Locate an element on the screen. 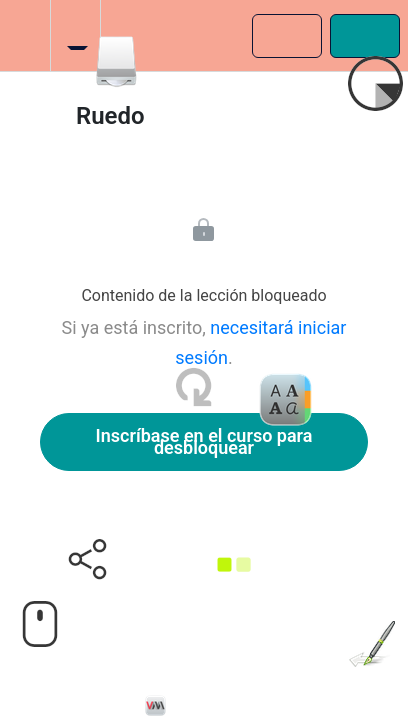 This screenshot has height=721, width=408. access optical disc drive is located at coordinates (115, 62).